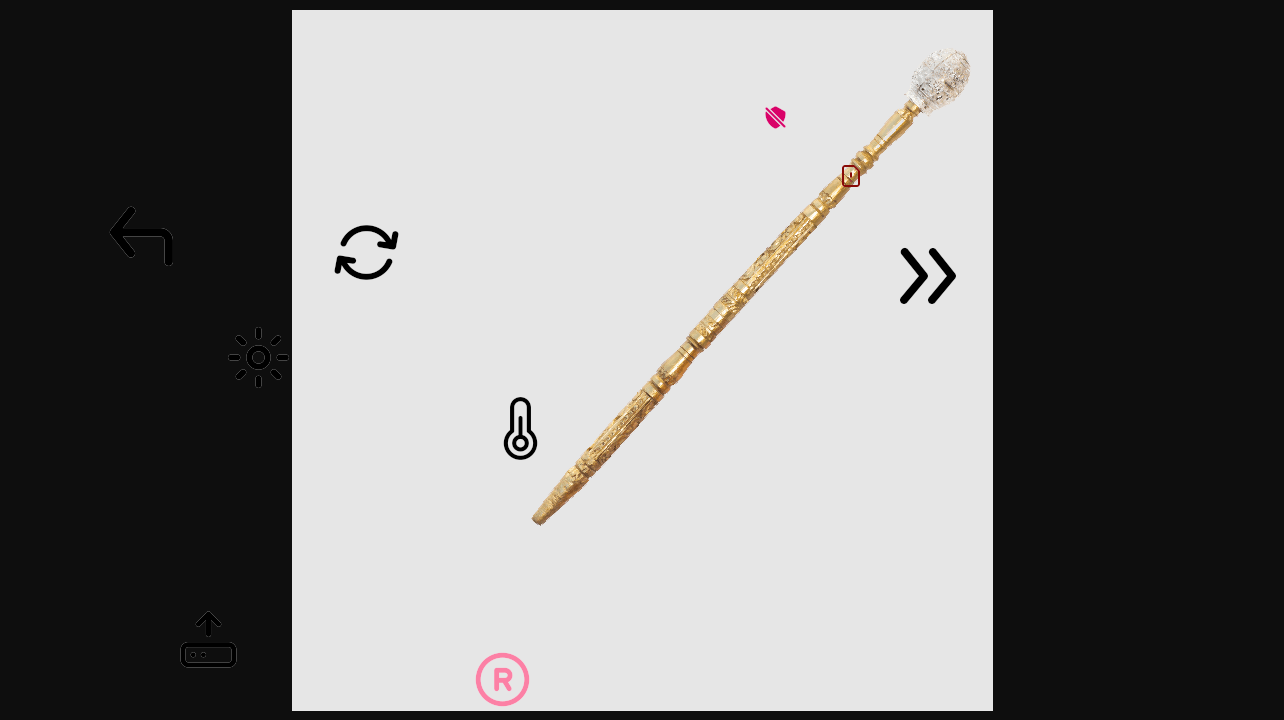  What do you see at coordinates (143, 236) in the screenshot?
I see `go back to previous screen` at bounding box center [143, 236].